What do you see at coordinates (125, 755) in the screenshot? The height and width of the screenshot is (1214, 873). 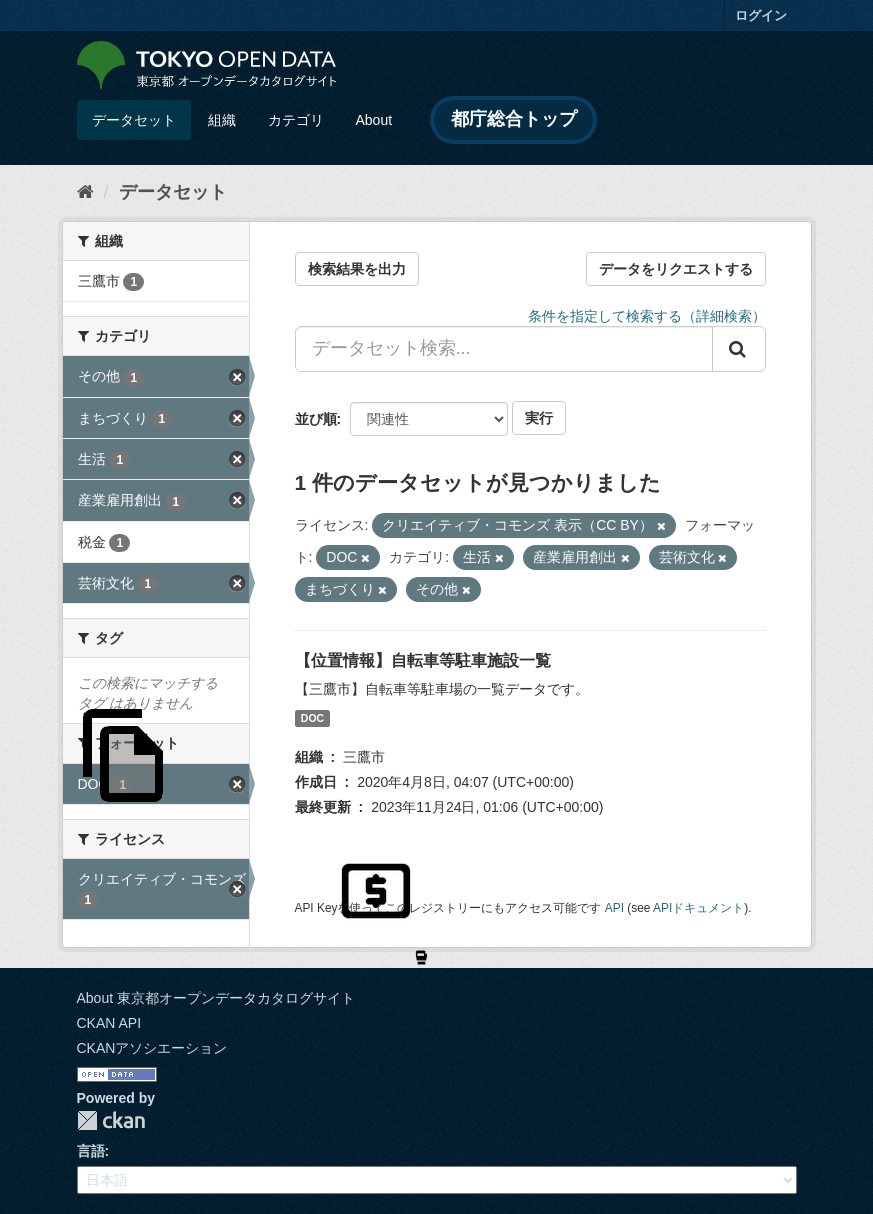 I see `copy file to clipboard` at bounding box center [125, 755].